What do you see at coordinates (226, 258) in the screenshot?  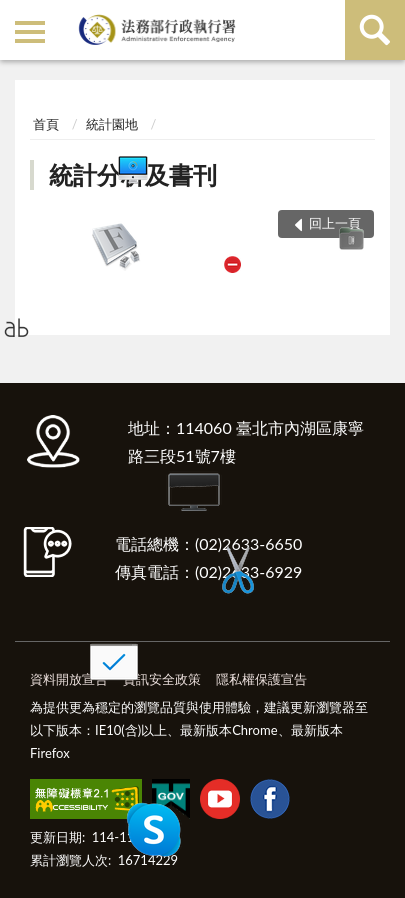 I see `OneDrive sync error or upload failure` at bounding box center [226, 258].